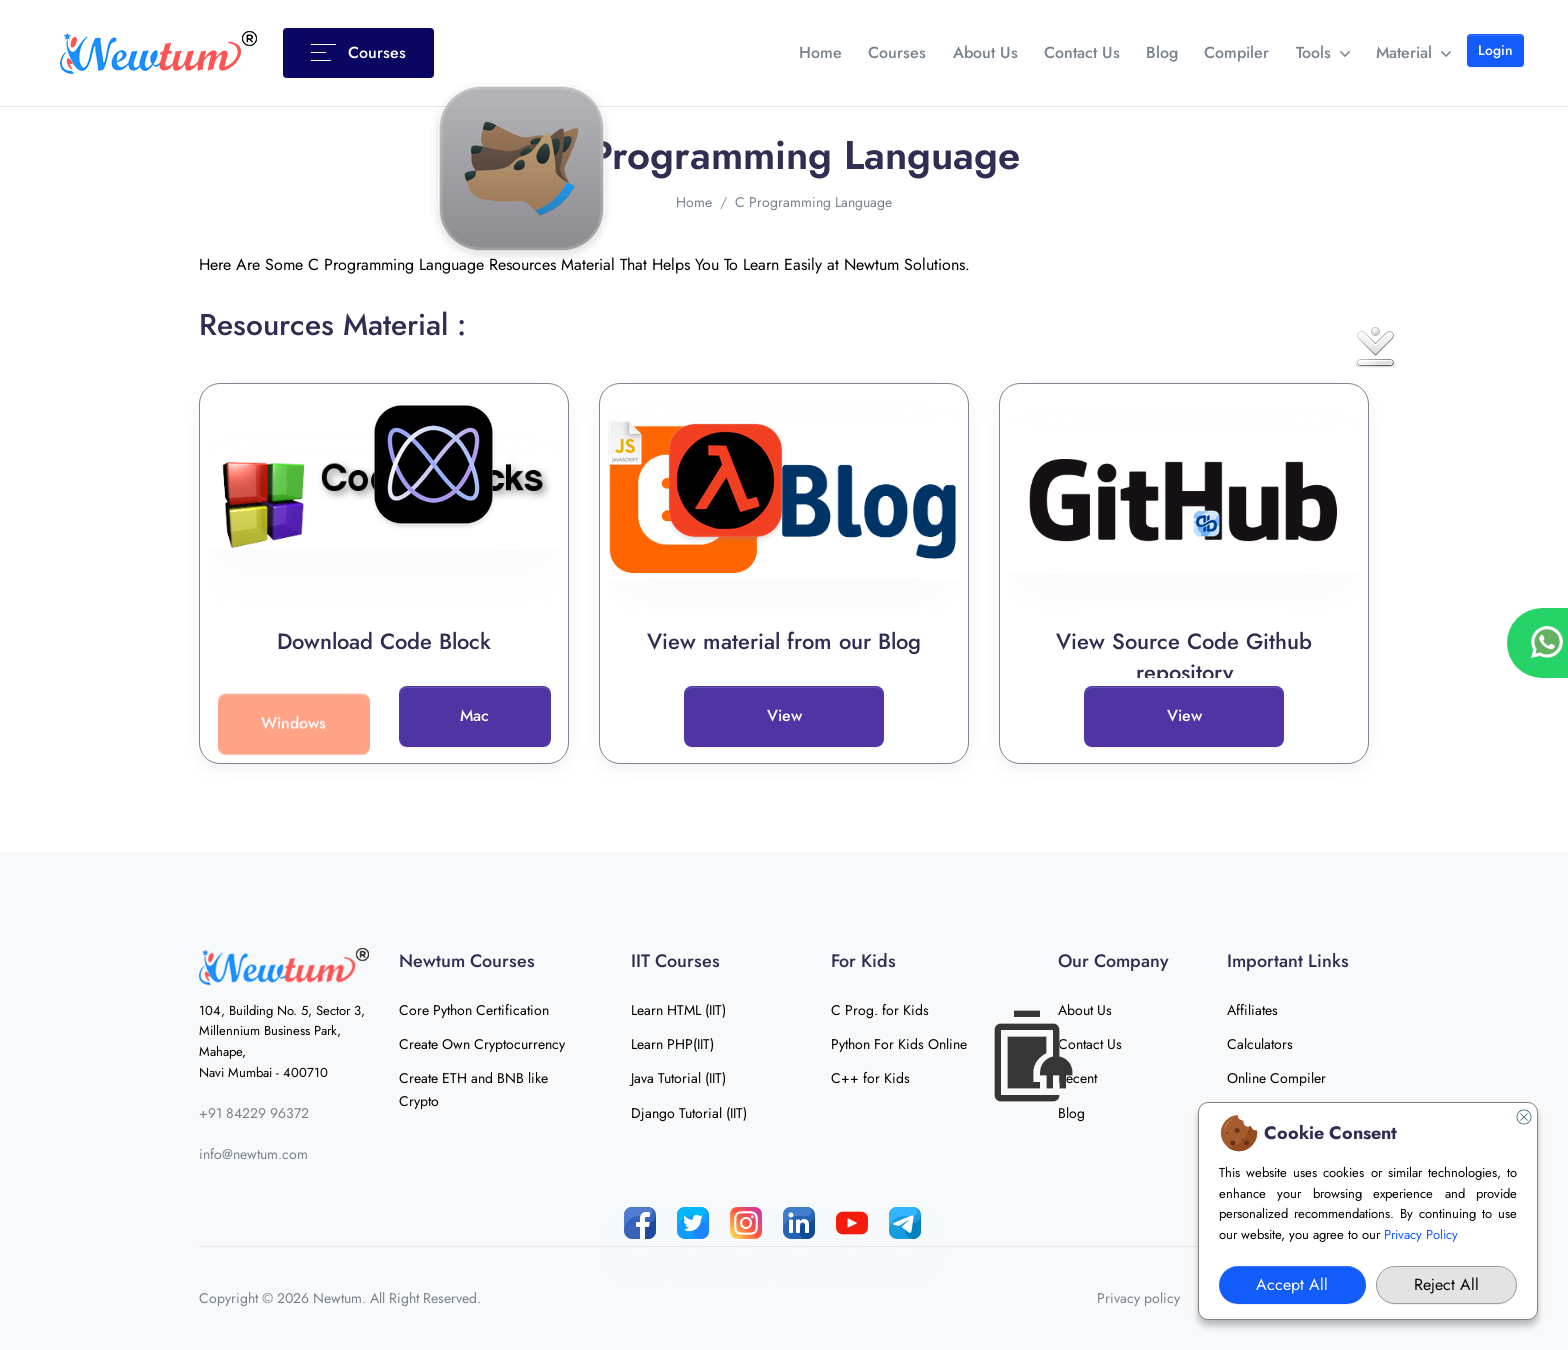 This screenshot has height=1350, width=1568. What do you see at coordinates (433, 464) in the screenshot?
I see `open ladybird web browser` at bounding box center [433, 464].